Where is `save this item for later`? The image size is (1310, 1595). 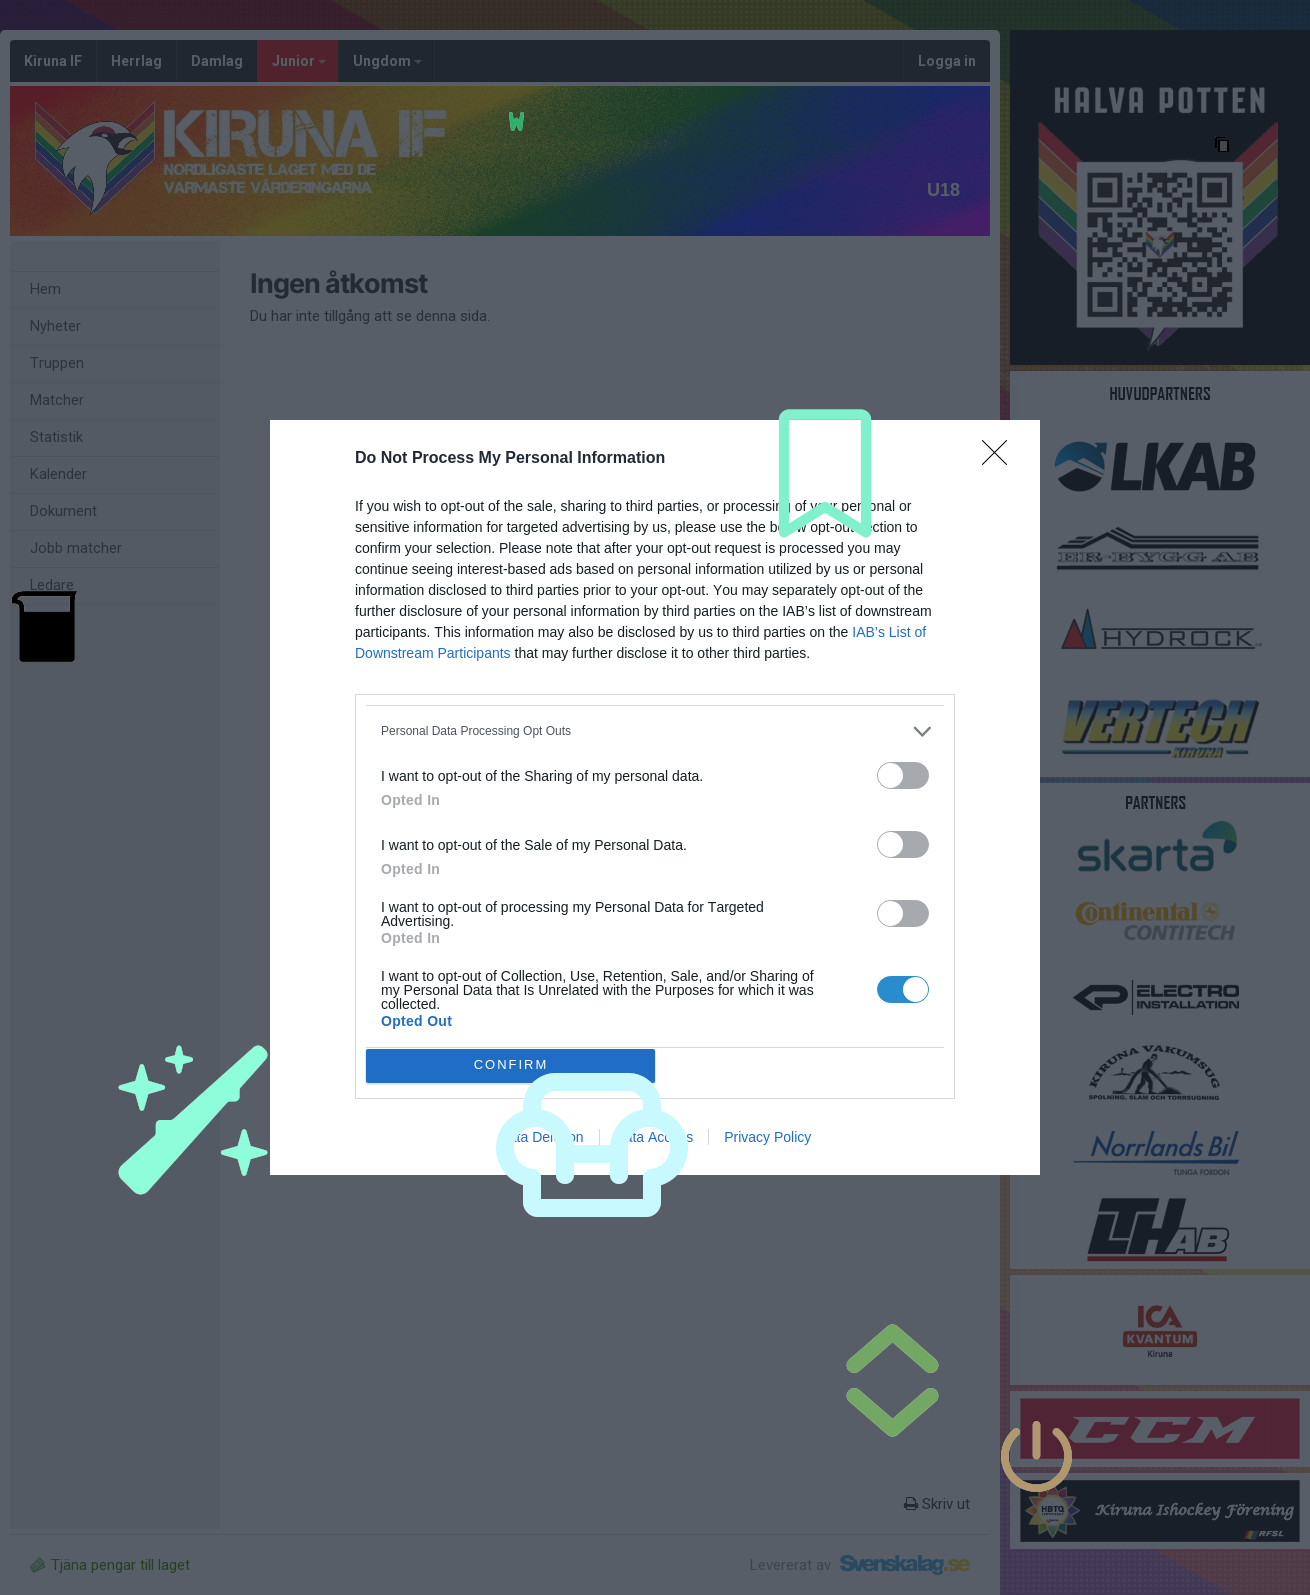
save this item for later is located at coordinates (825, 471).